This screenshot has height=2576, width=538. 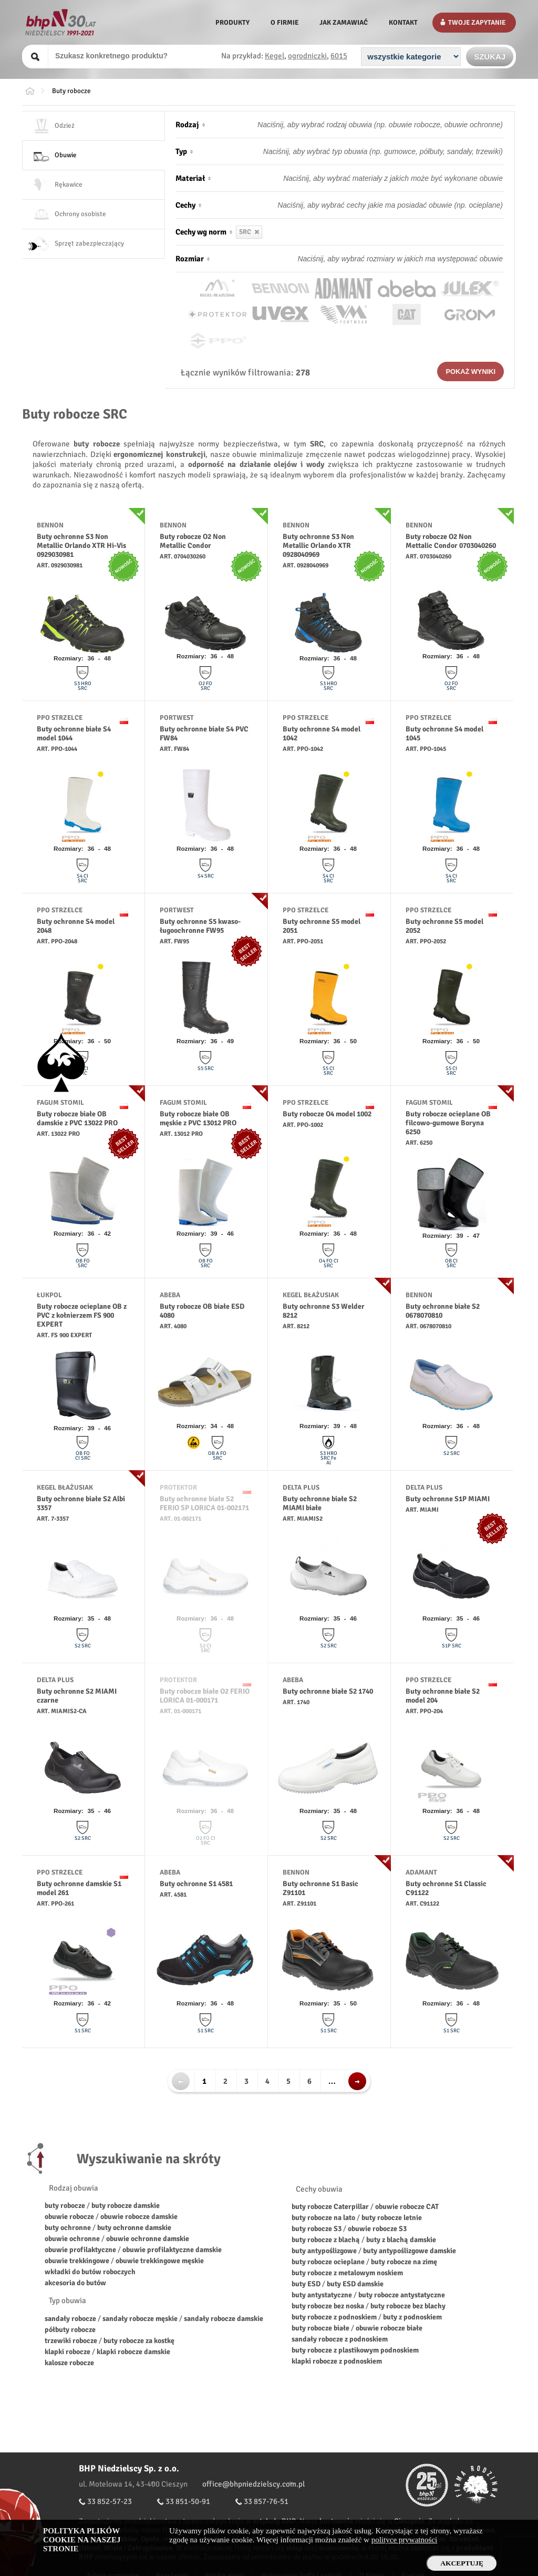 What do you see at coordinates (61, 1063) in the screenshot?
I see `indicates a hot streak or winning hand in a card game` at bounding box center [61, 1063].